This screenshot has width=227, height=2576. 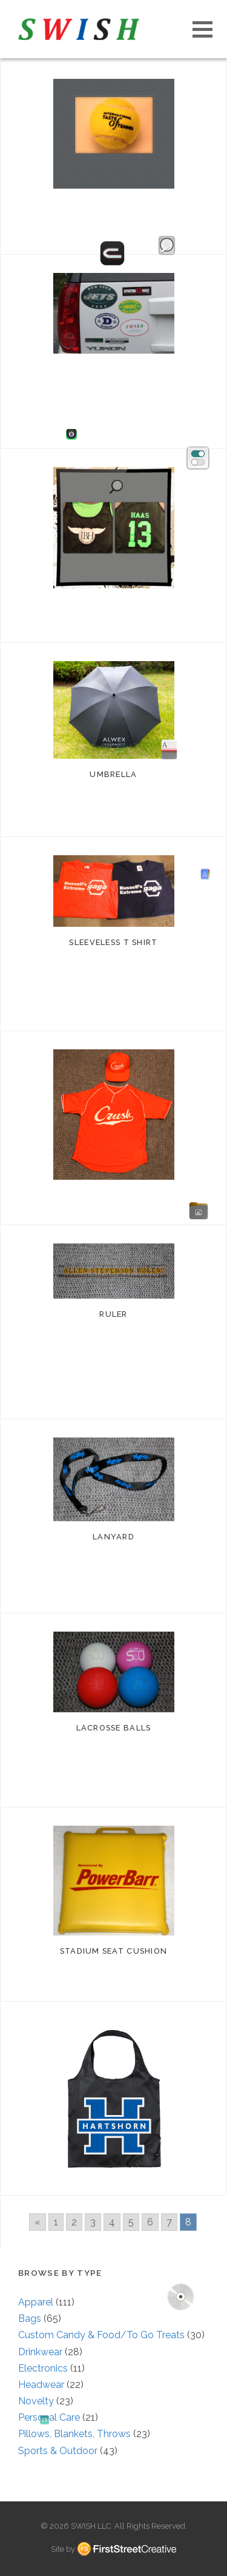 What do you see at coordinates (205, 874) in the screenshot?
I see `open address book application` at bounding box center [205, 874].